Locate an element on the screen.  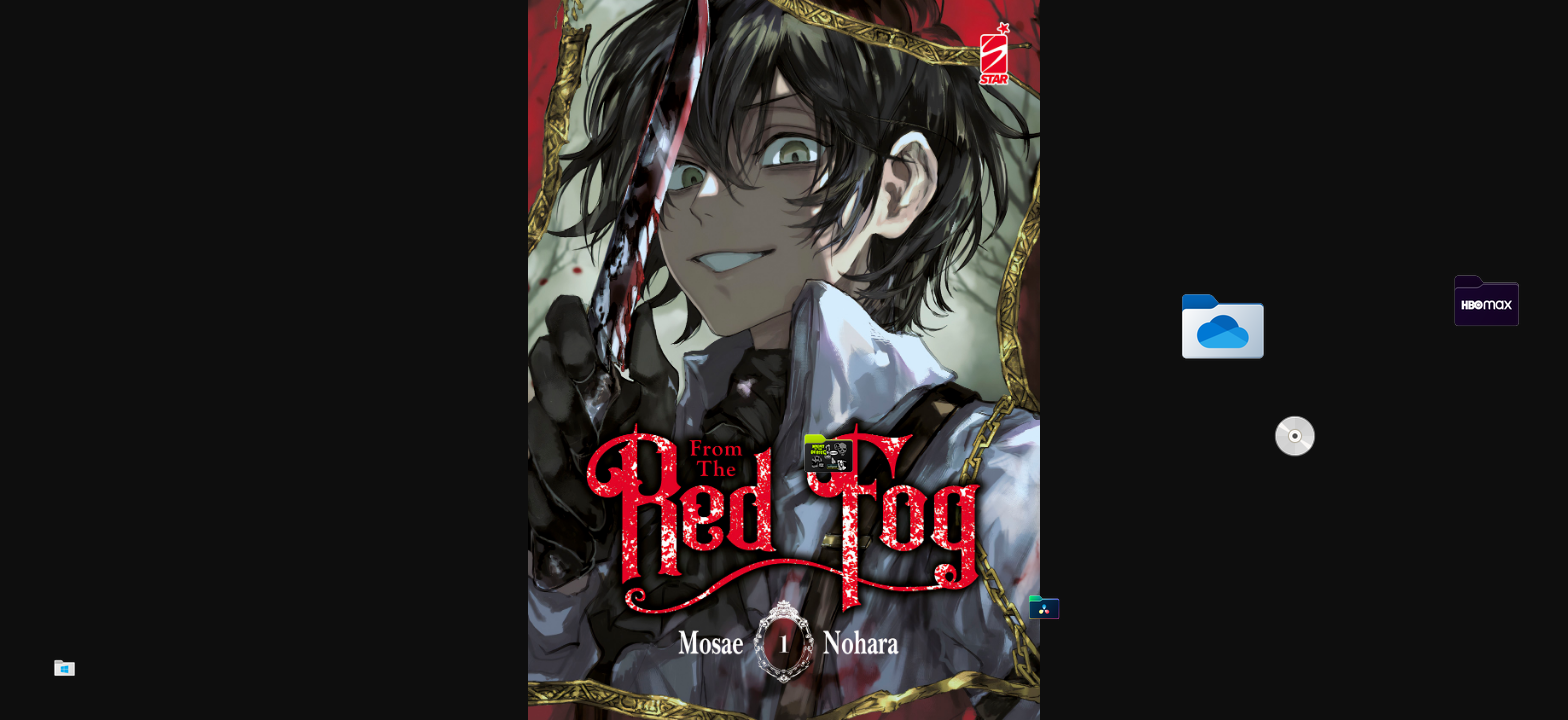
open folder containing HBO Max content is located at coordinates (1486, 302).